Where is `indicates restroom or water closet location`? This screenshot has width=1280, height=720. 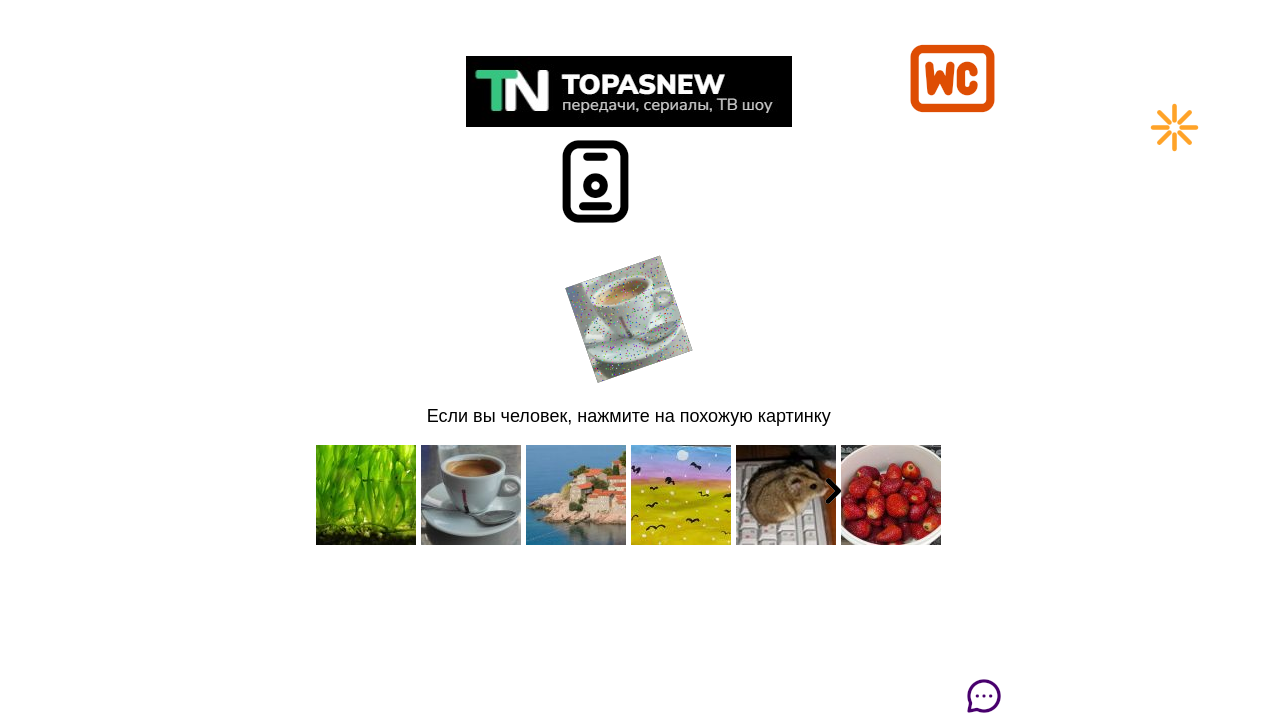 indicates restroom or water closet location is located at coordinates (952, 78).